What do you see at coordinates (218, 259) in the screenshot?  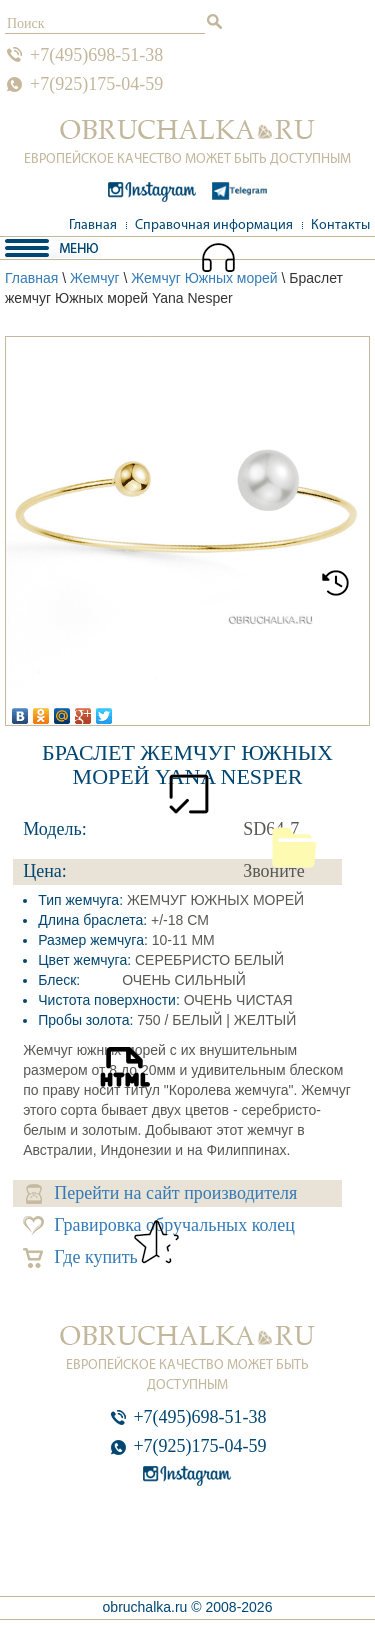 I see `listen to audio or music` at bounding box center [218, 259].